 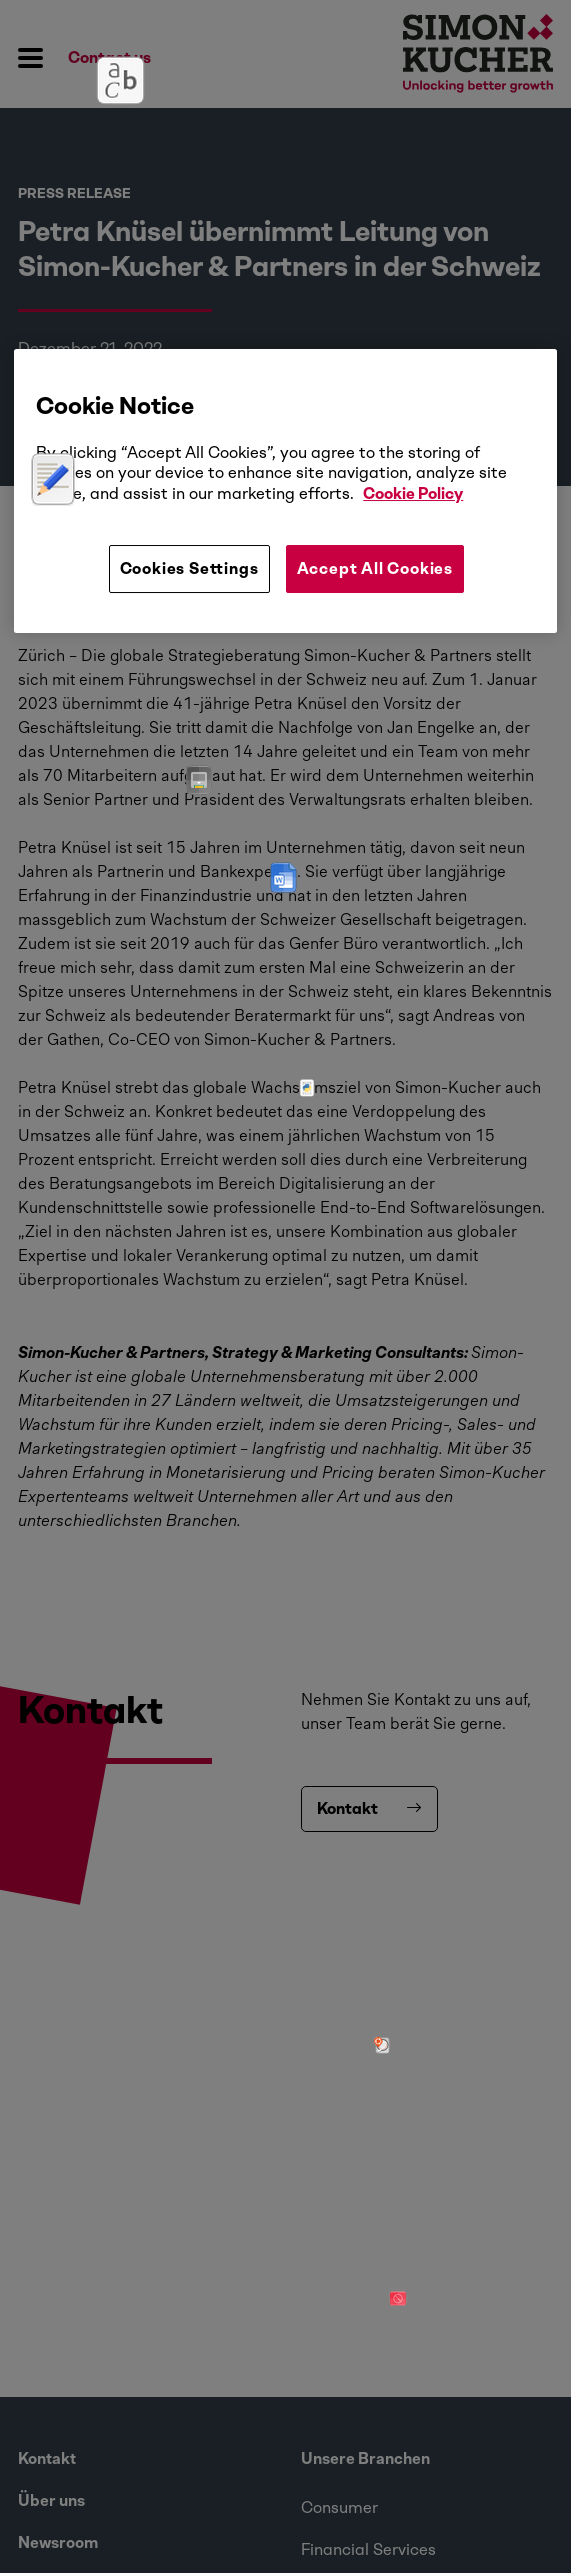 I want to click on open the text editor application, so click(x=53, y=479).